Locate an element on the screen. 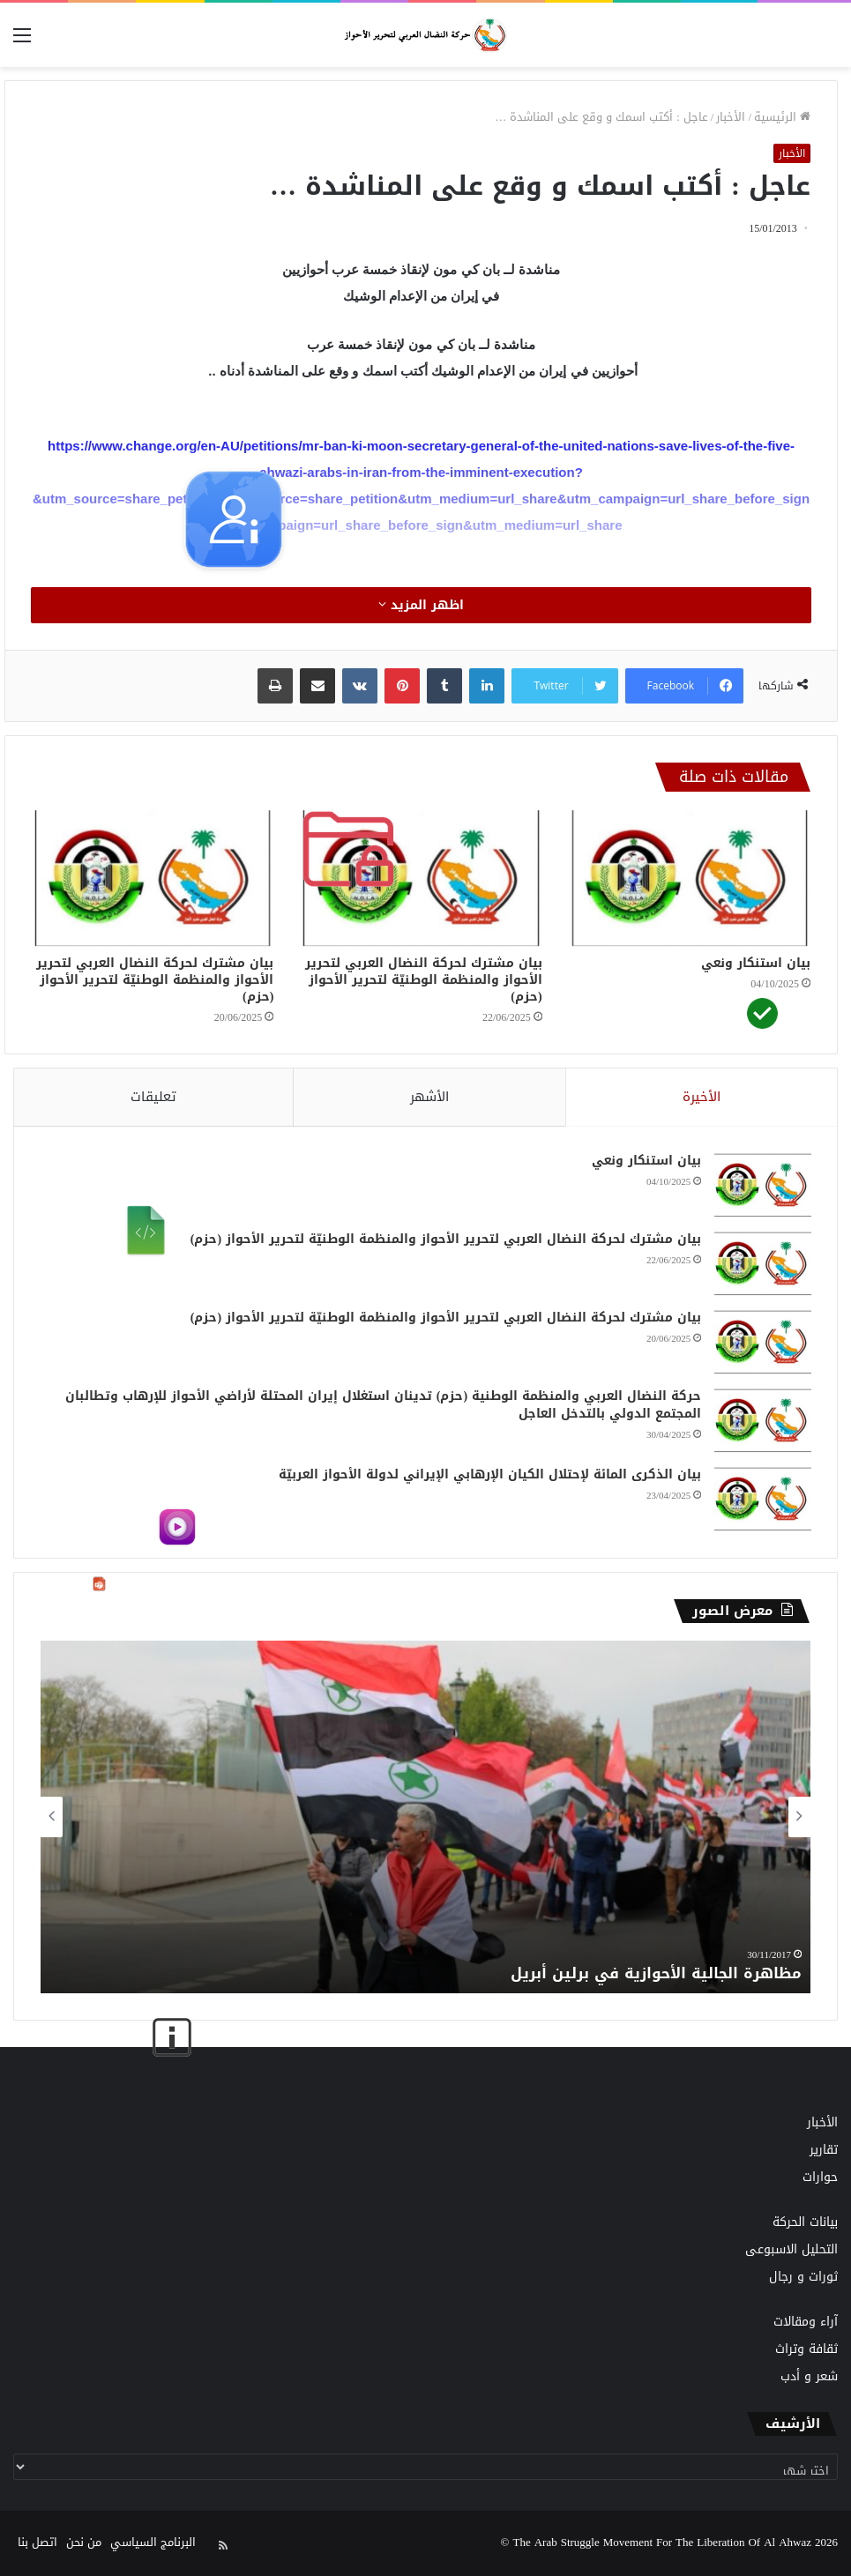  view system information or details is located at coordinates (172, 2037).